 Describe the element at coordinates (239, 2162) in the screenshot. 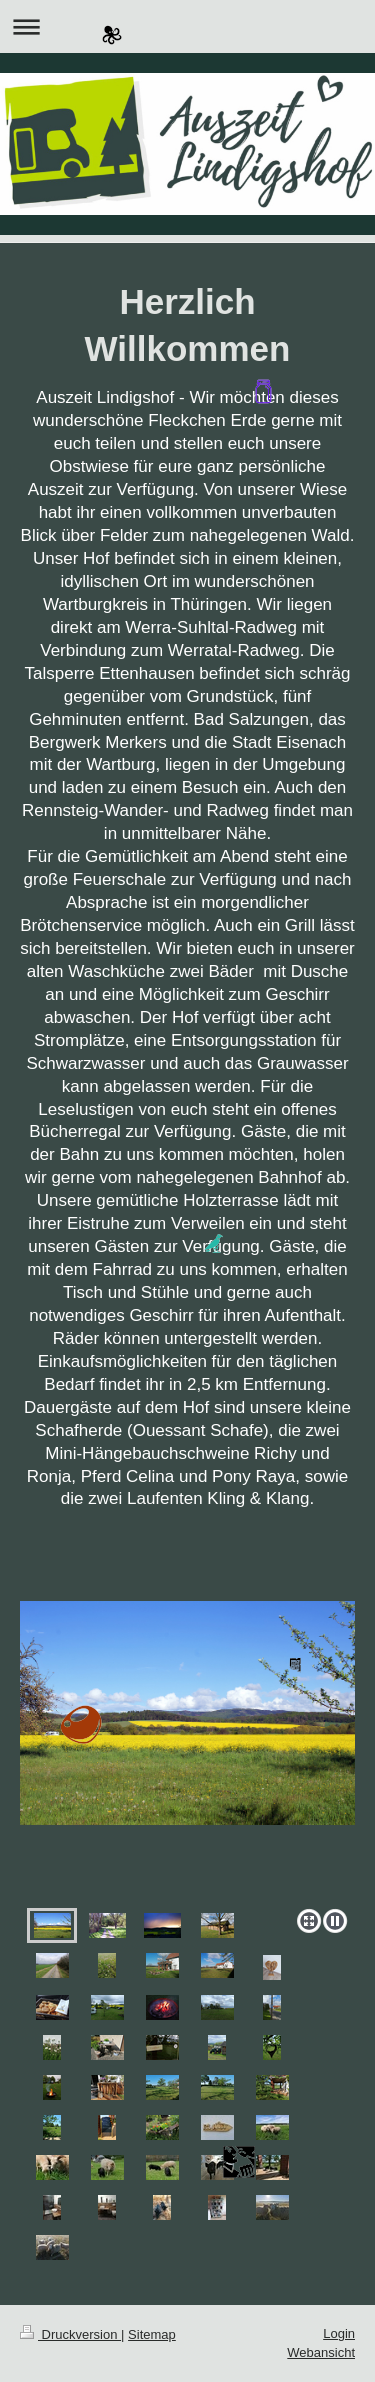

I see `initiate a persuasion or negotiation action` at that location.